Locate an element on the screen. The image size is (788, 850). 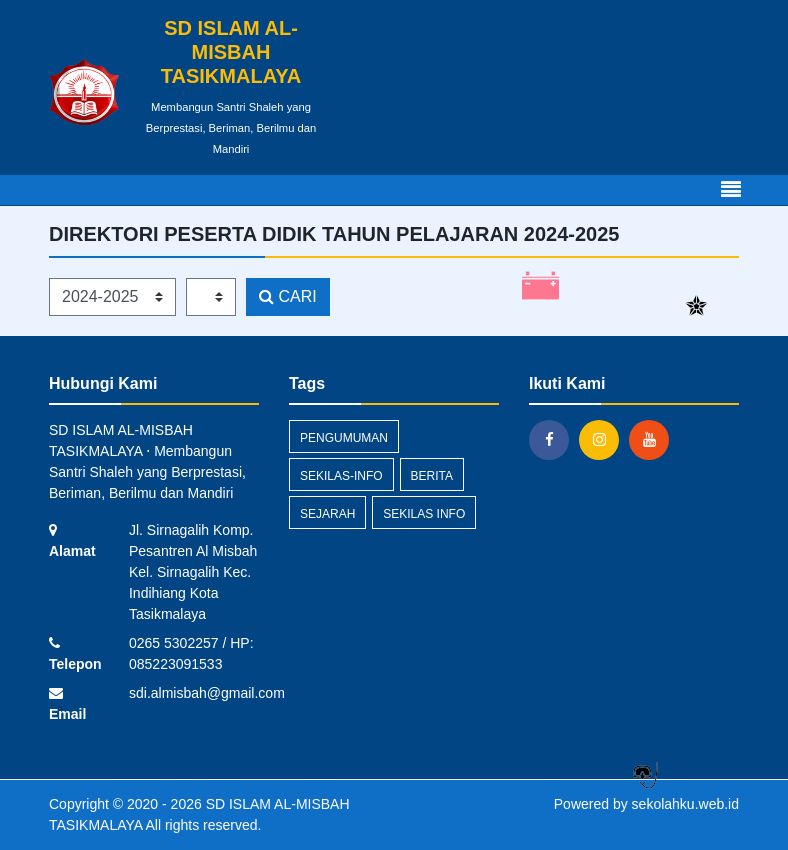
access scuba diving or underwater activities is located at coordinates (645, 775).